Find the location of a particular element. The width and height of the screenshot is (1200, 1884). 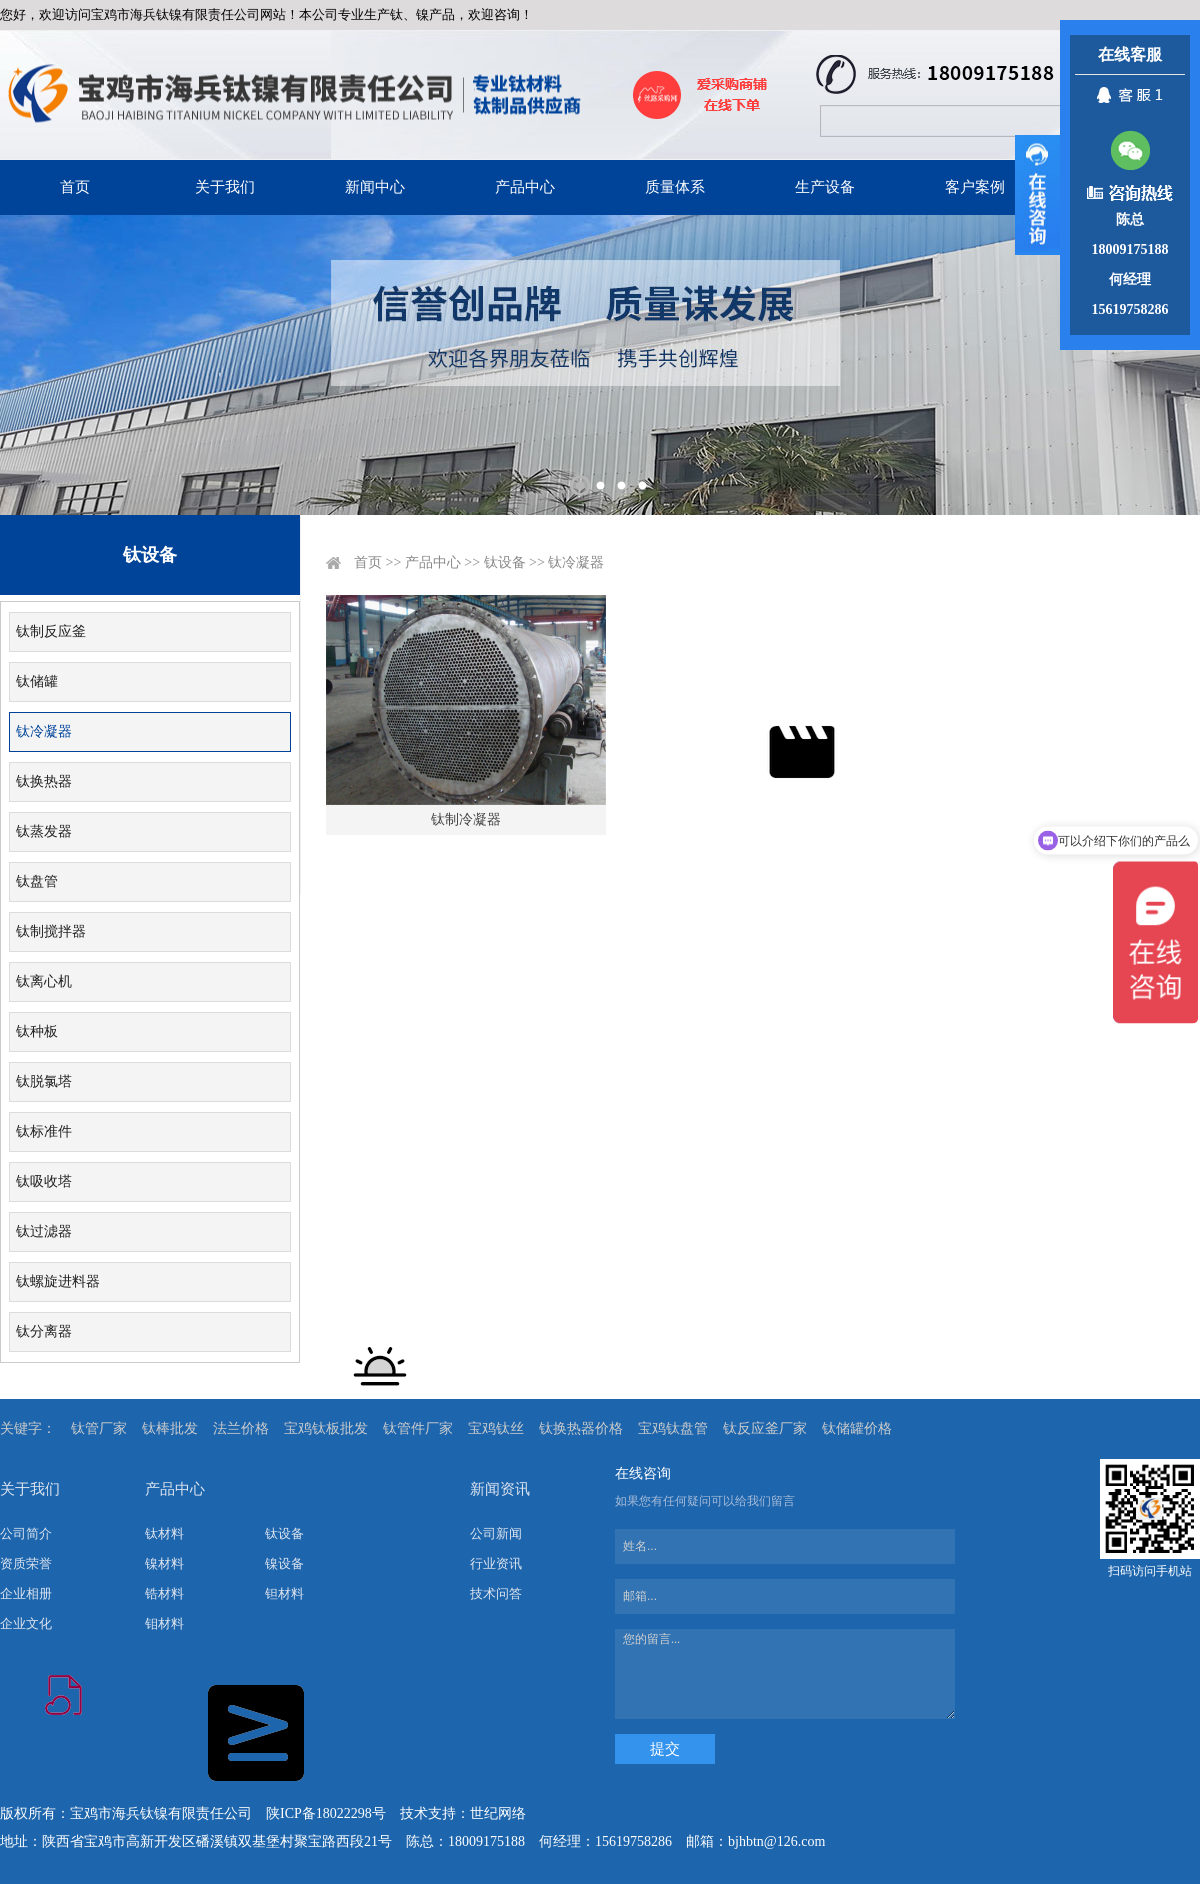

toggle sunrise or sunset theme is located at coordinates (380, 1368).